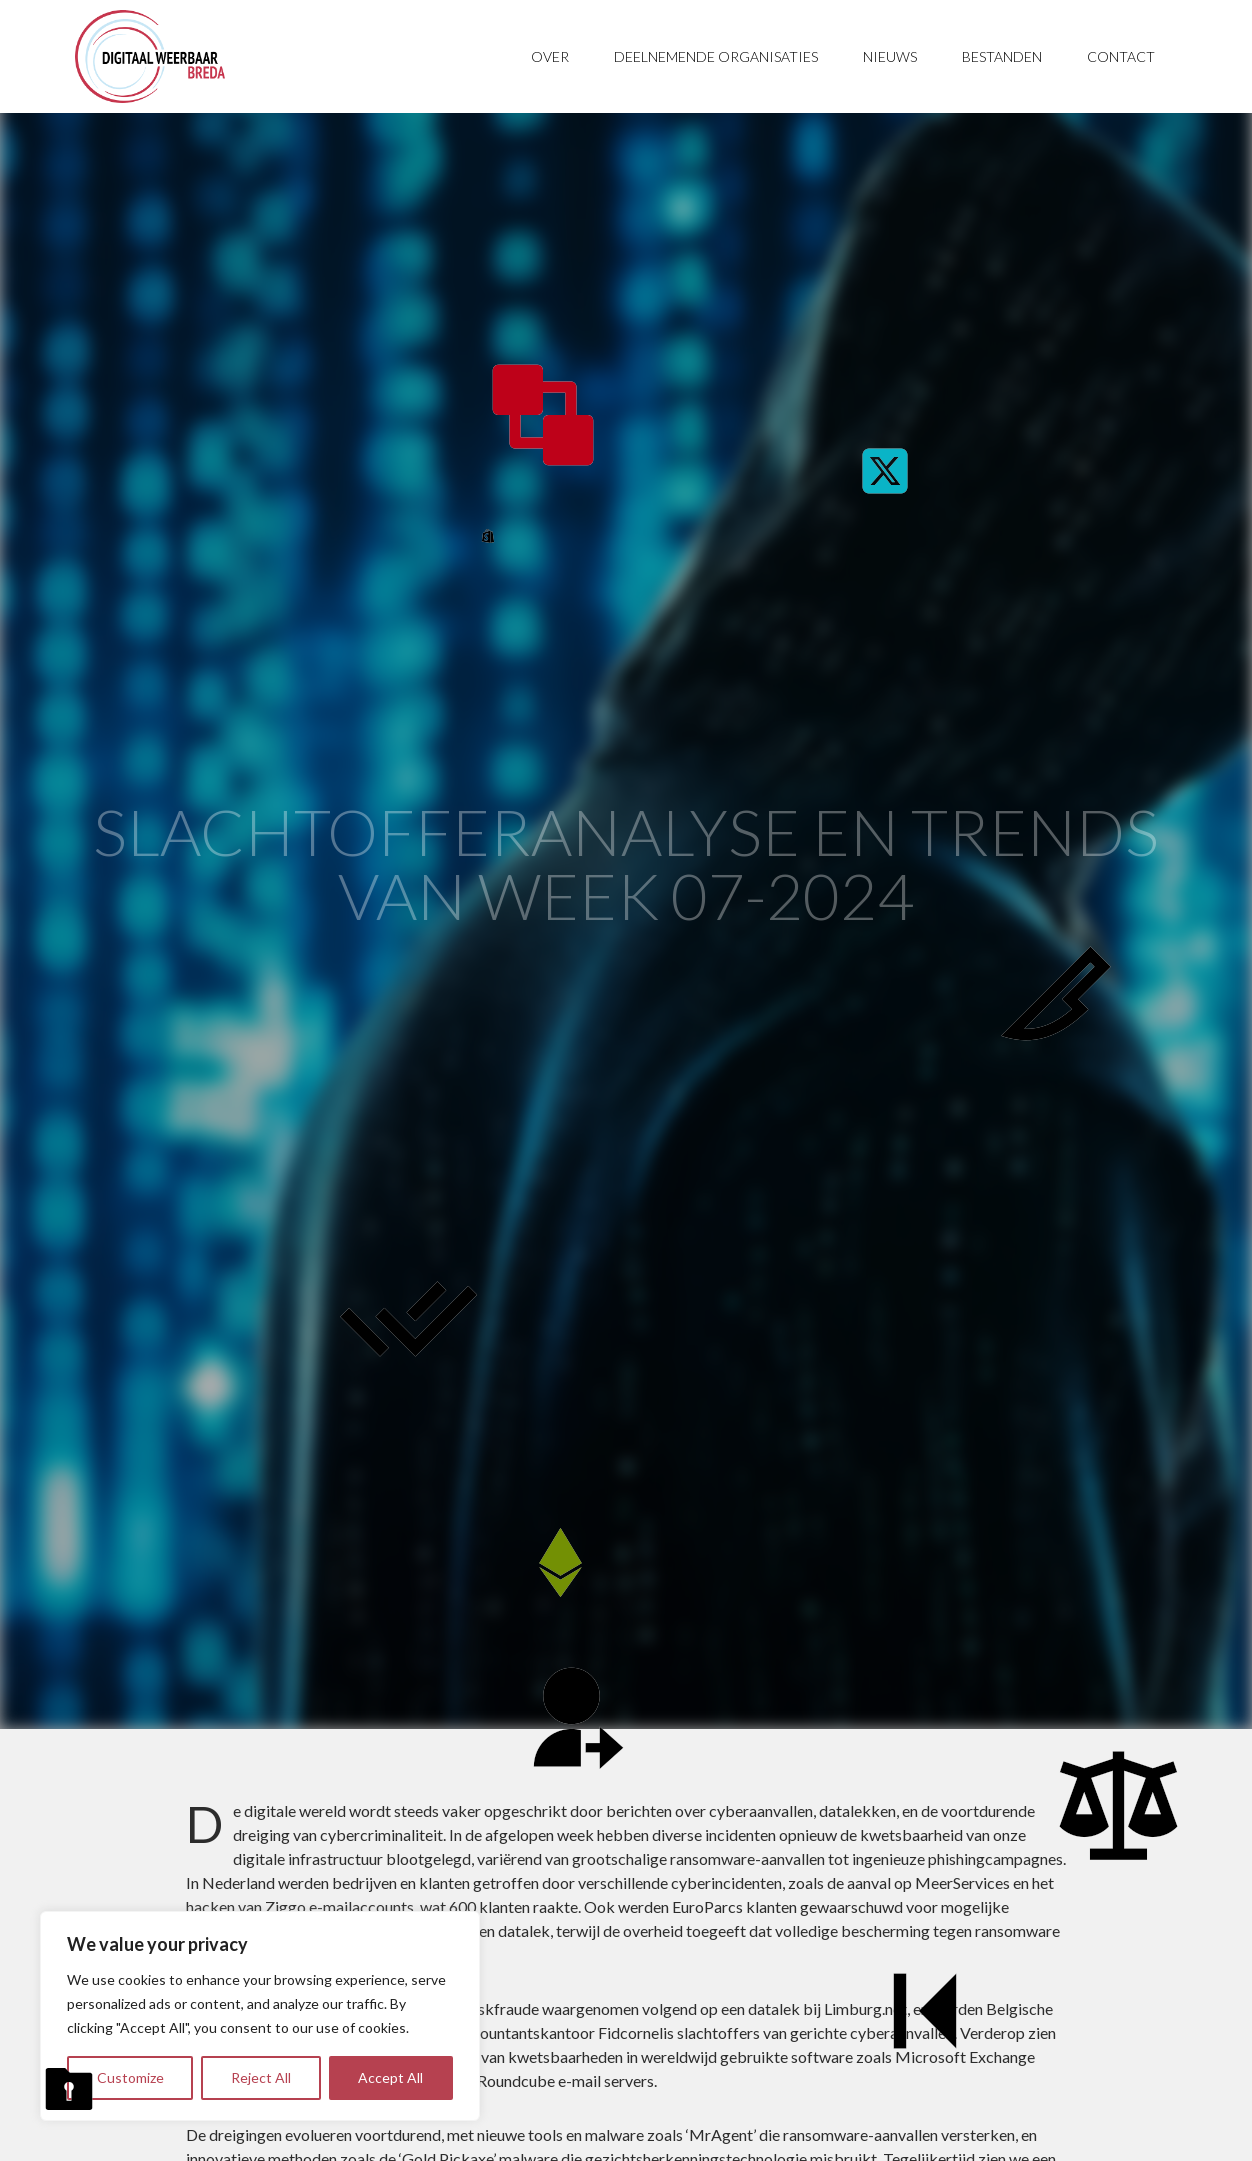 This screenshot has width=1252, height=2161. Describe the element at coordinates (488, 536) in the screenshot. I see `open shopify store management` at that location.